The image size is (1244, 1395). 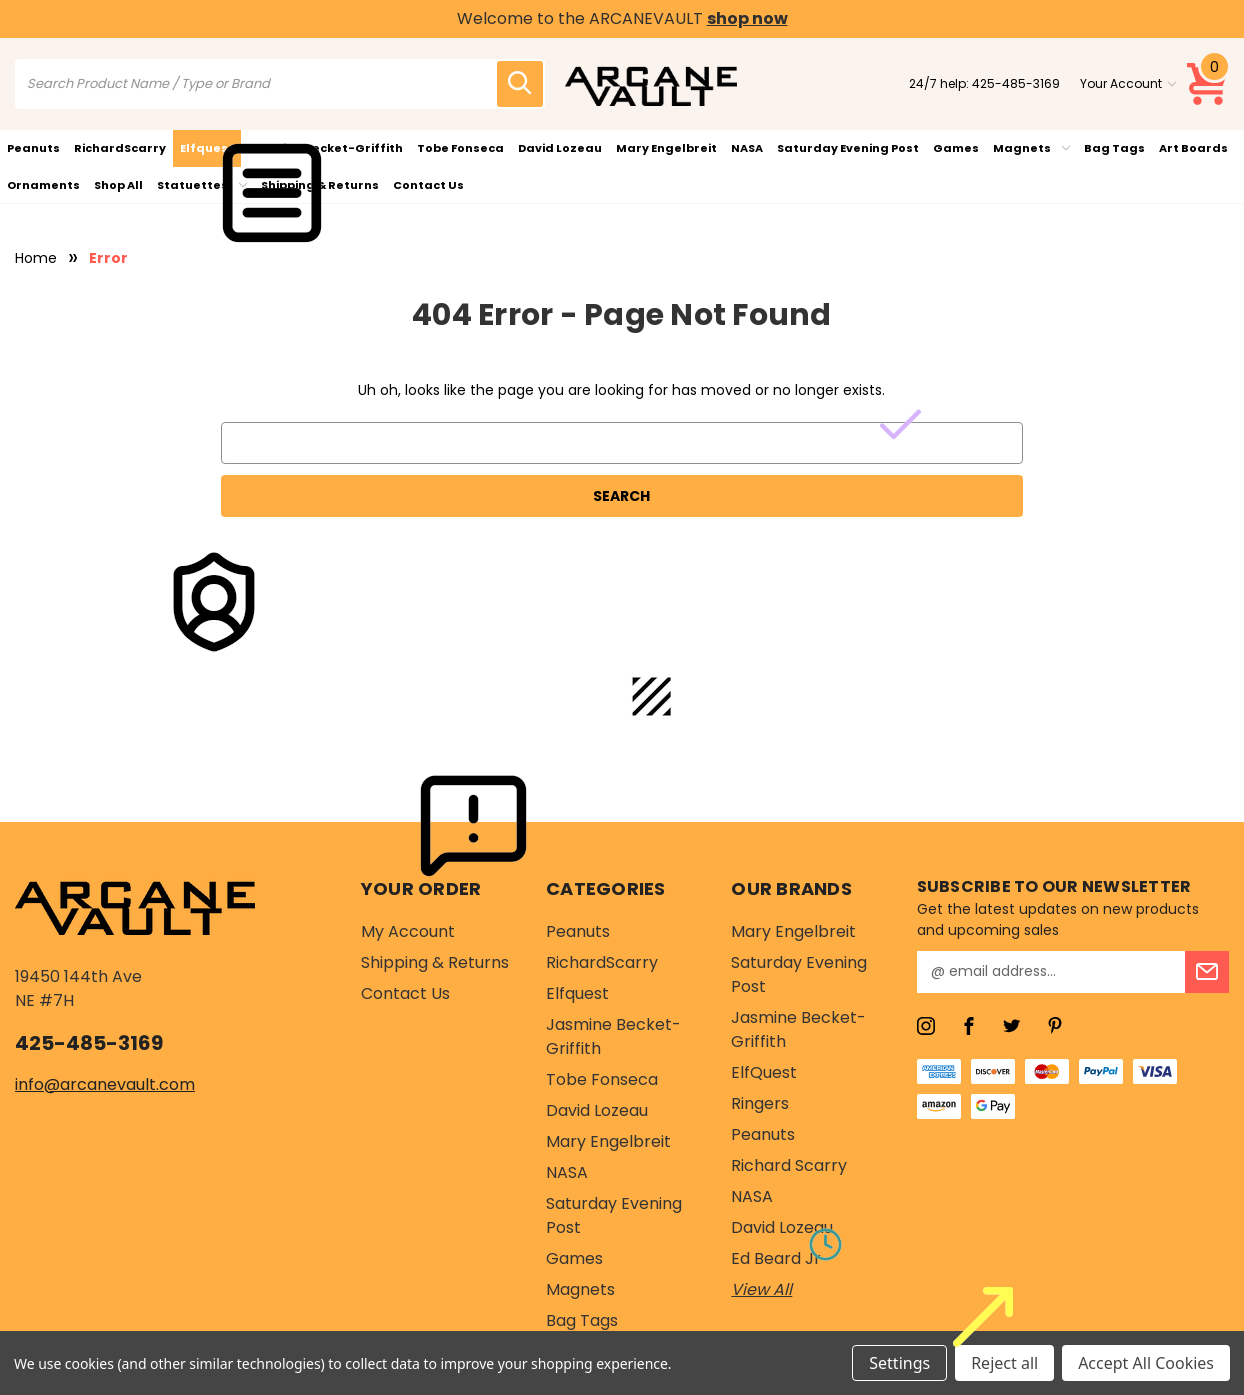 I want to click on confirm or submit an action, so click(x=900, y=425).